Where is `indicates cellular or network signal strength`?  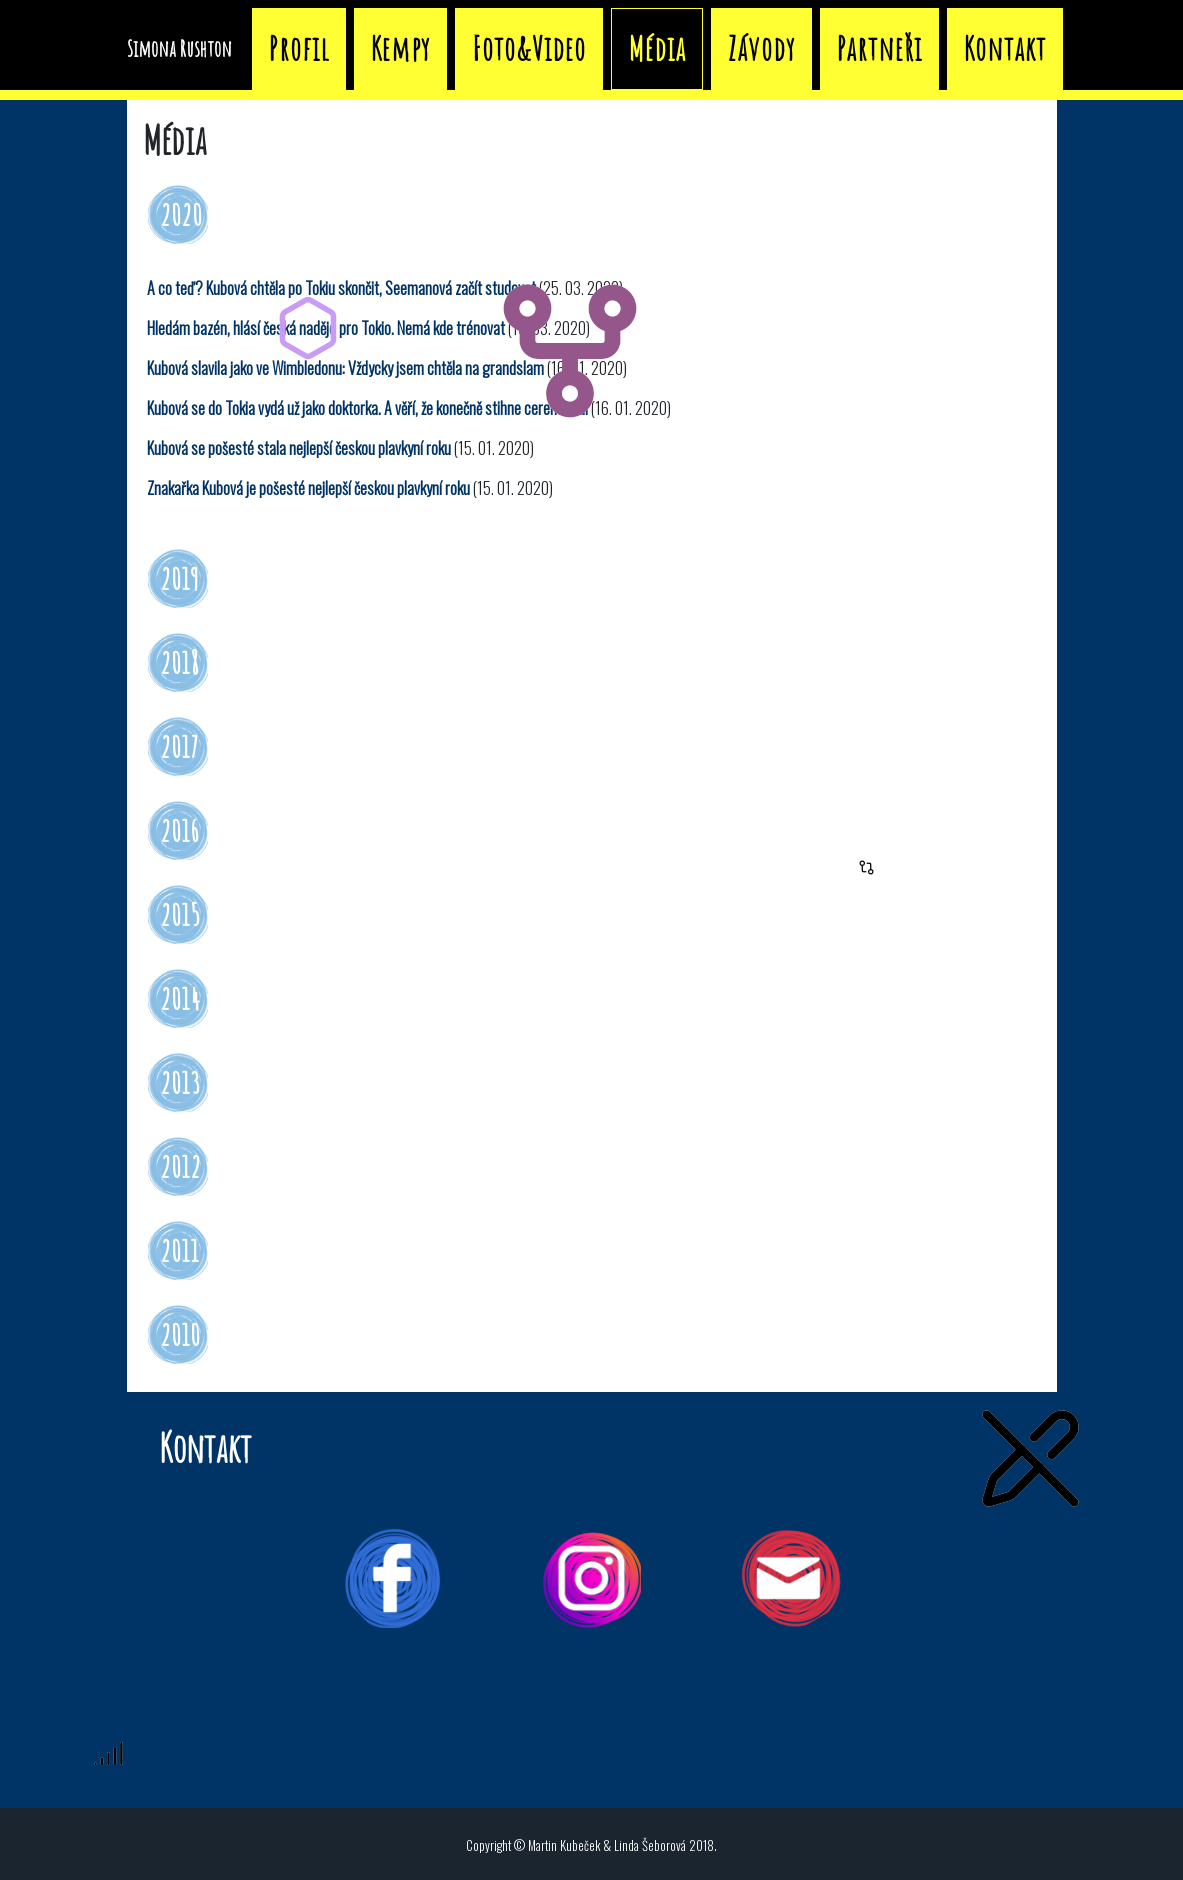
indicates cellular or network signal strength is located at coordinates (108, 1753).